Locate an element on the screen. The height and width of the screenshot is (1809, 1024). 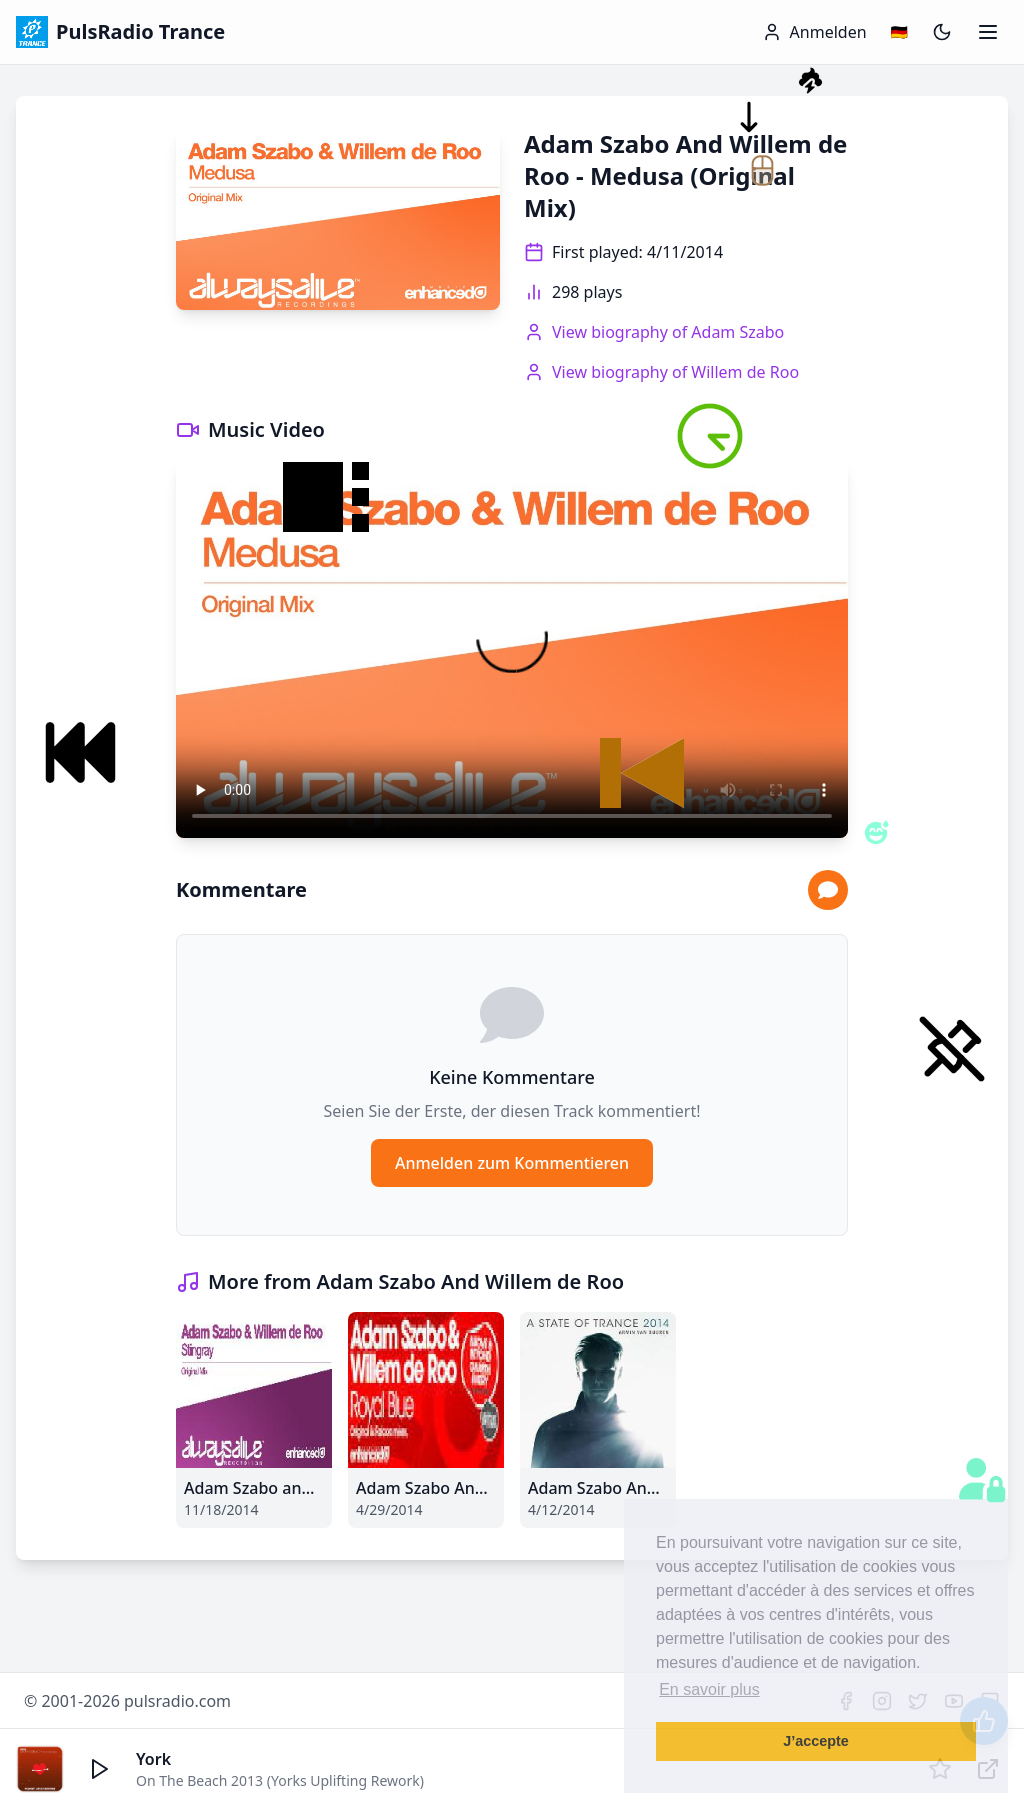
unpin this item is located at coordinates (952, 1049).